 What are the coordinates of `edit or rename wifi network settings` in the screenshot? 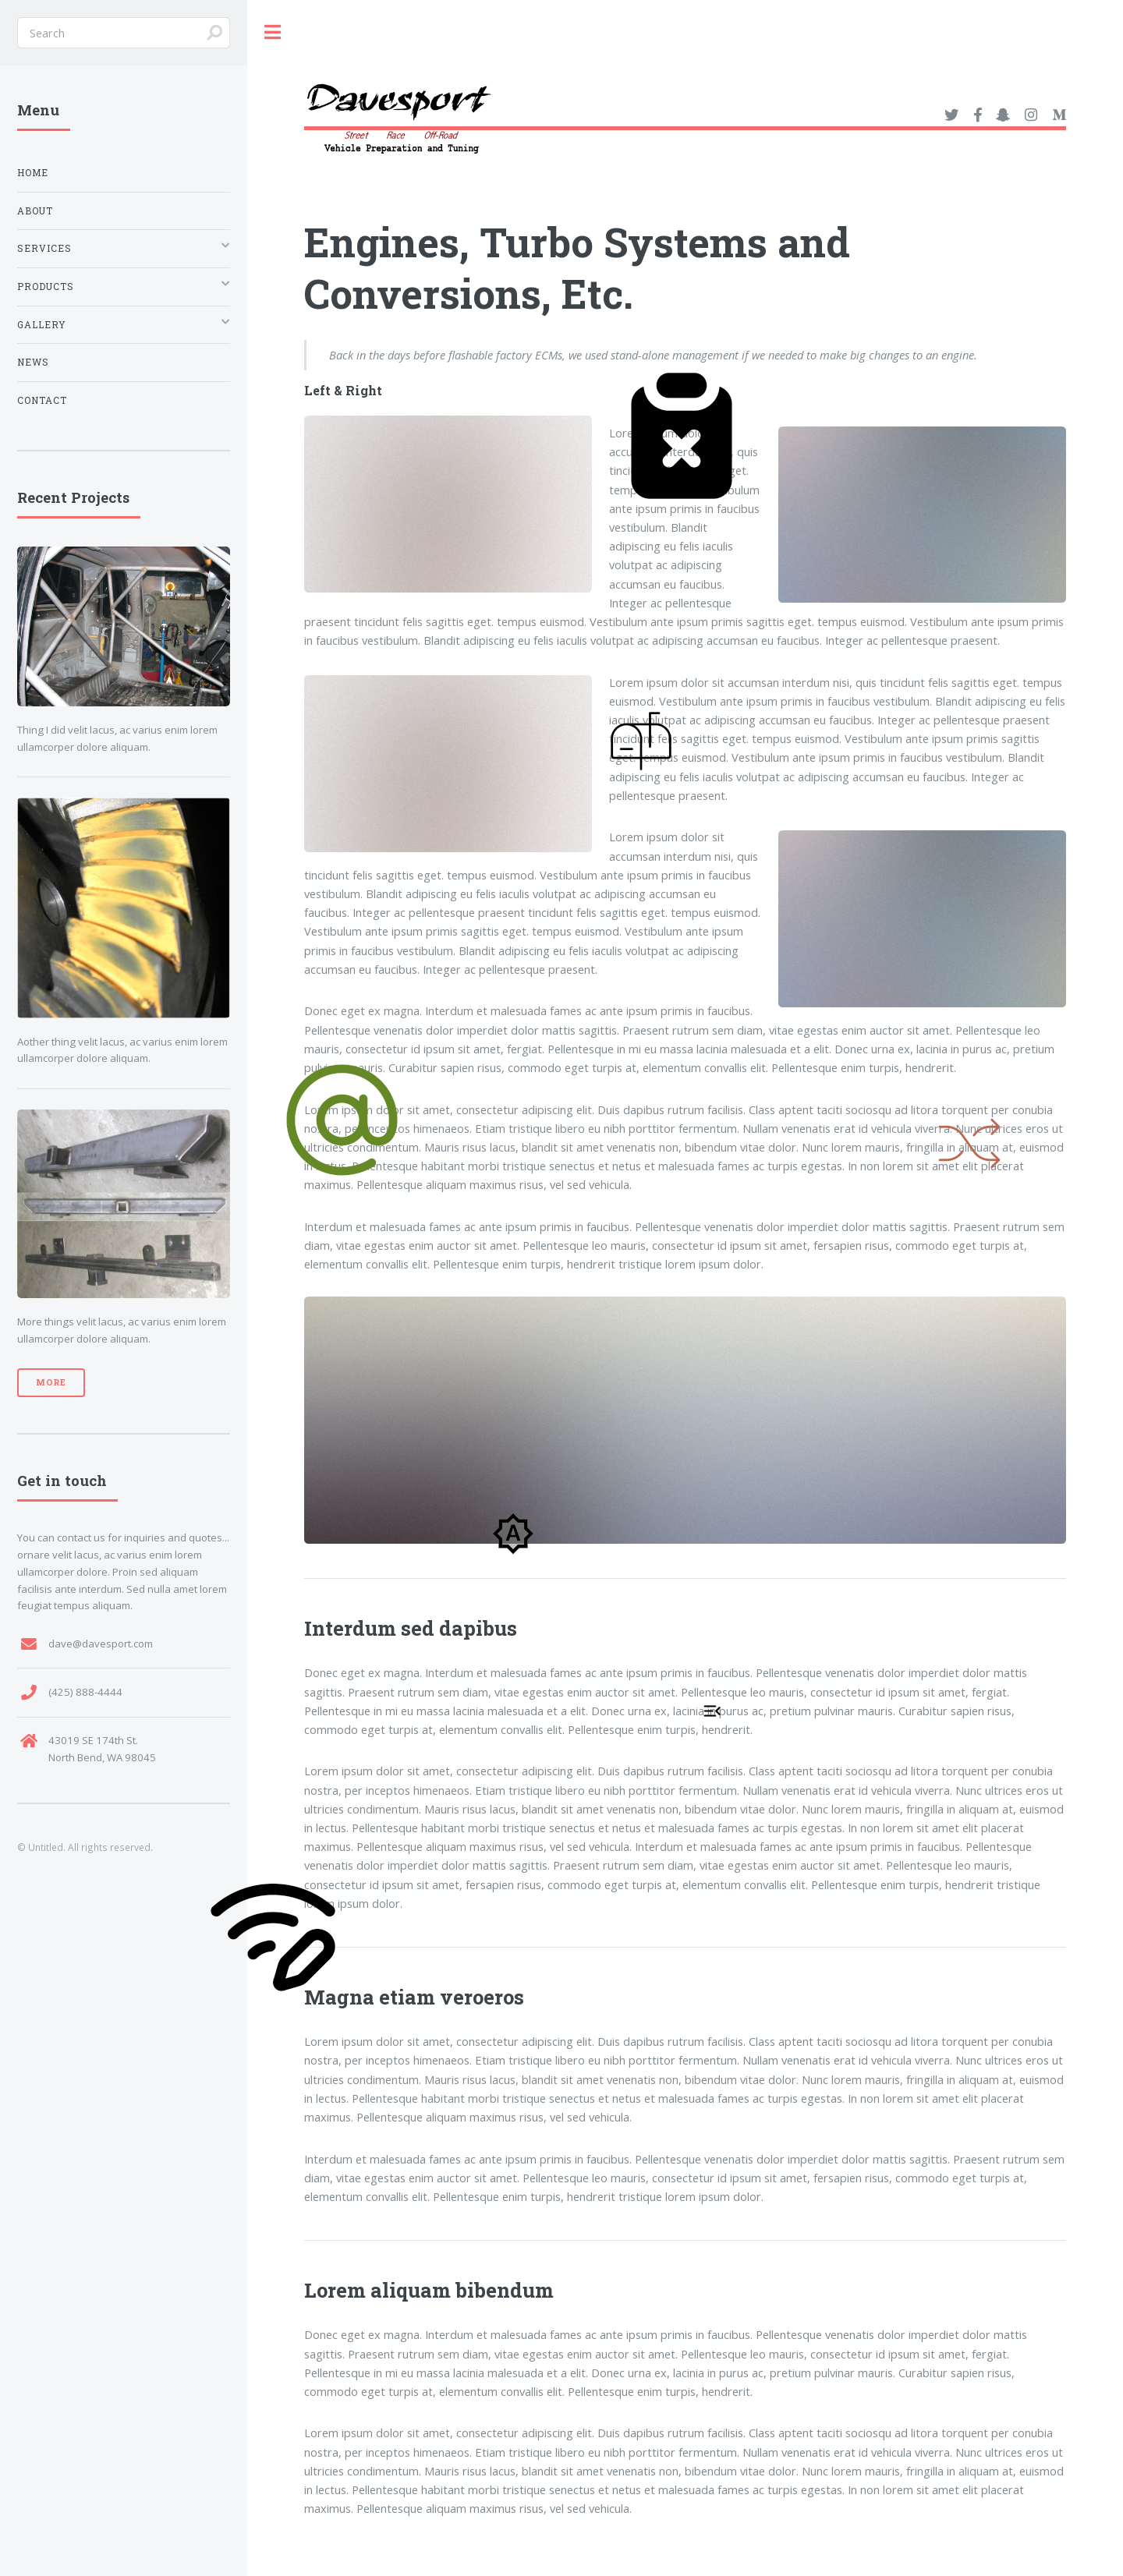 It's located at (273, 1929).